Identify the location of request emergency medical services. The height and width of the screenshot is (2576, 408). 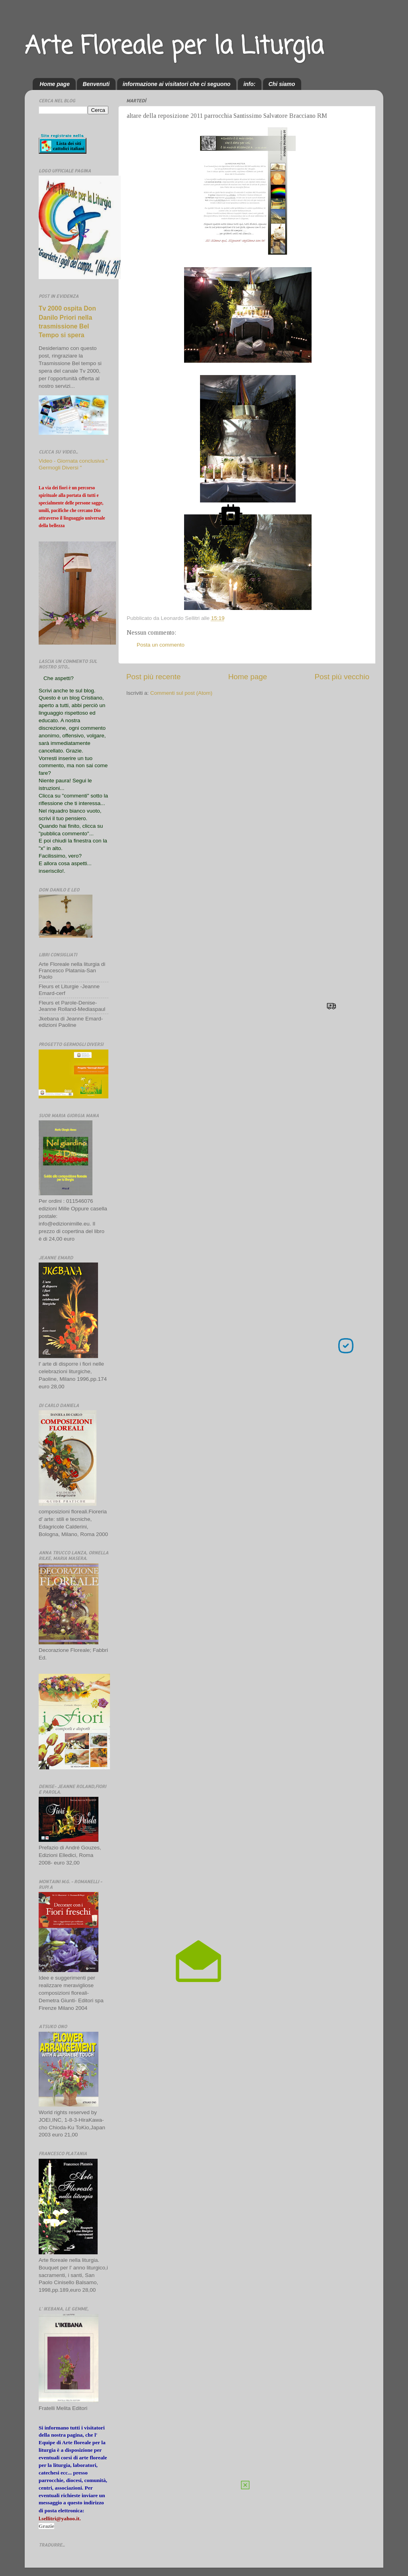
(331, 1006).